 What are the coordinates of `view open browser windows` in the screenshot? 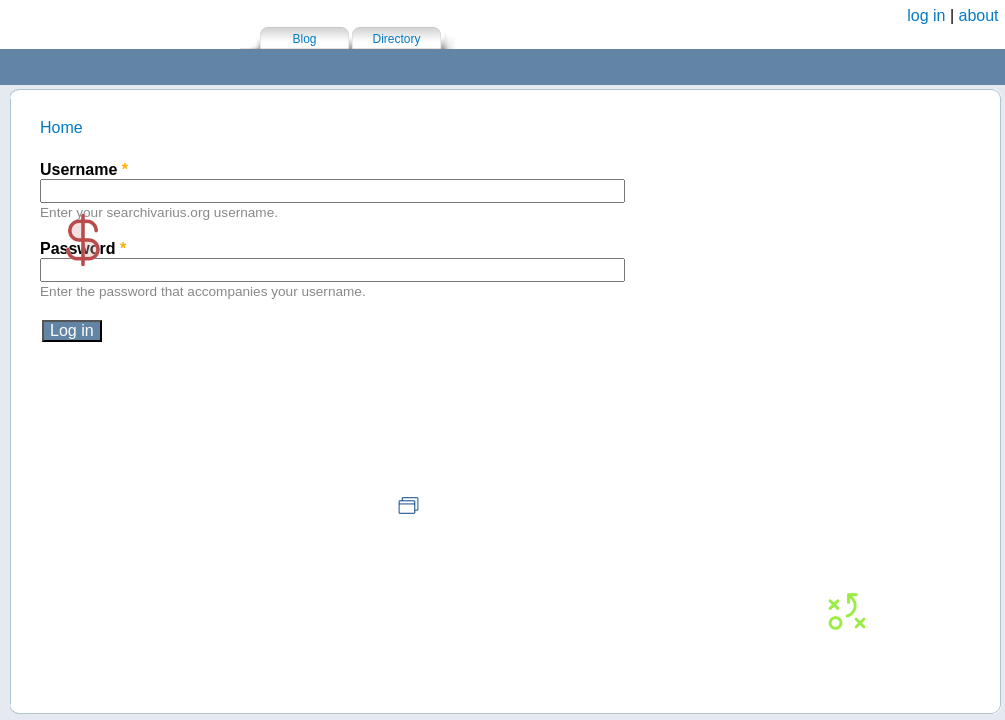 It's located at (408, 505).